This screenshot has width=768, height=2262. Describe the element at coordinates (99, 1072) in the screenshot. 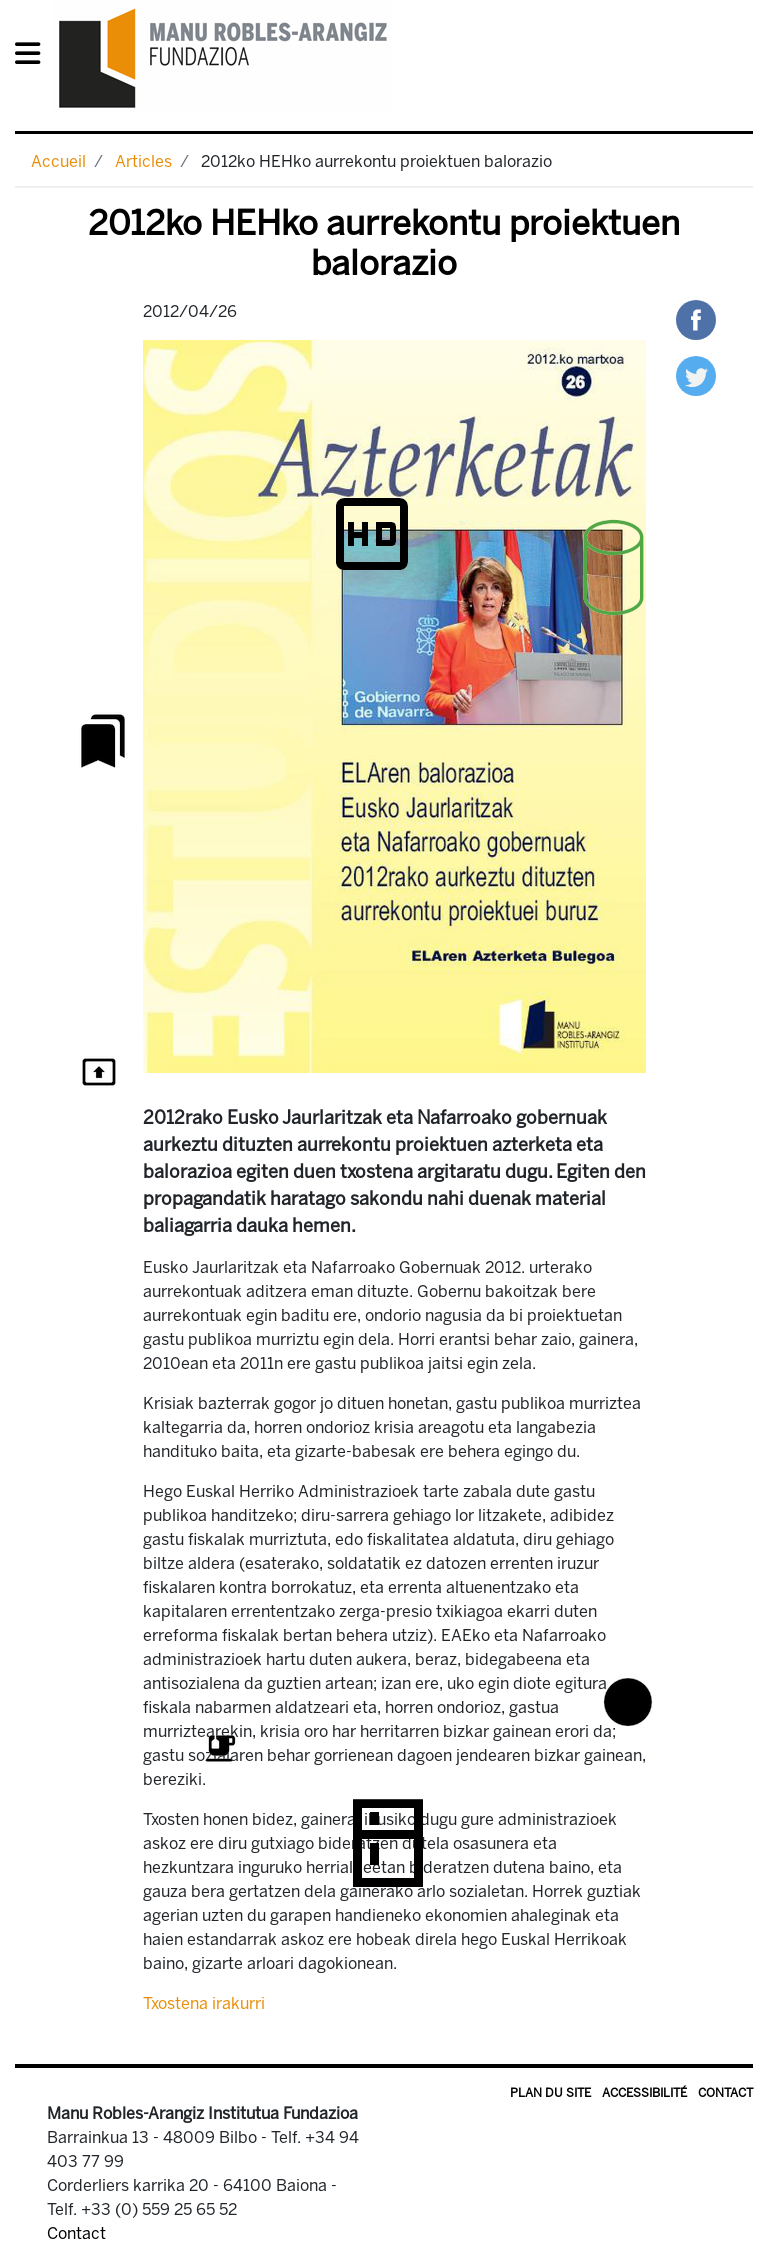

I see `start screen sharing or presentation mode` at that location.